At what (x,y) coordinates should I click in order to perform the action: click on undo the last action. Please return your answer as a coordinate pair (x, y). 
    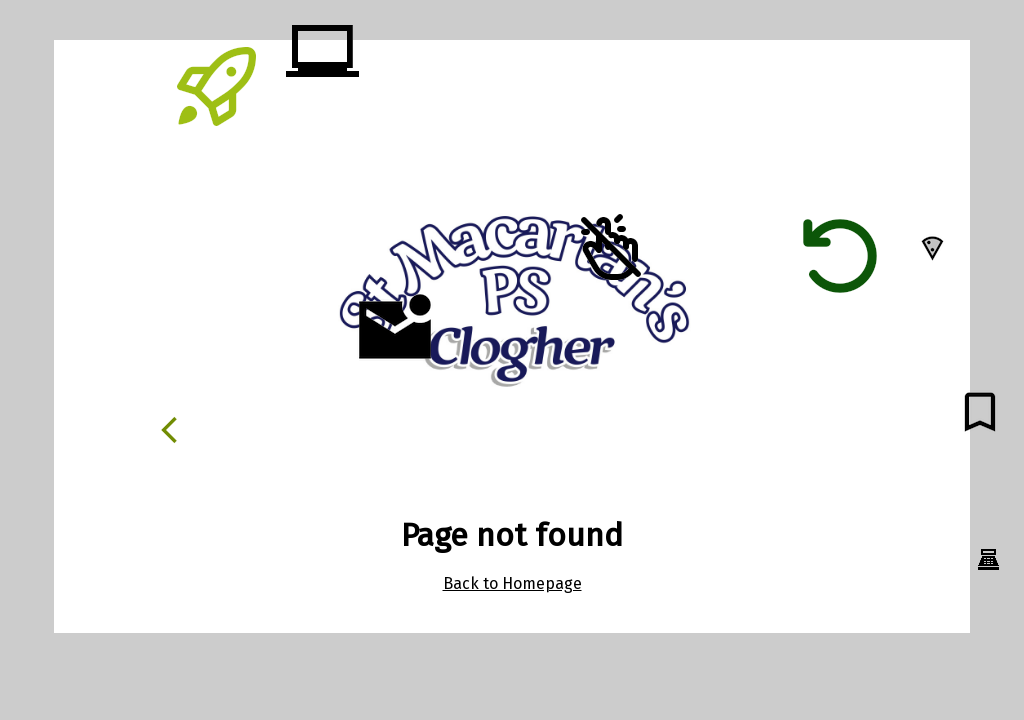
    Looking at the image, I should click on (840, 256).